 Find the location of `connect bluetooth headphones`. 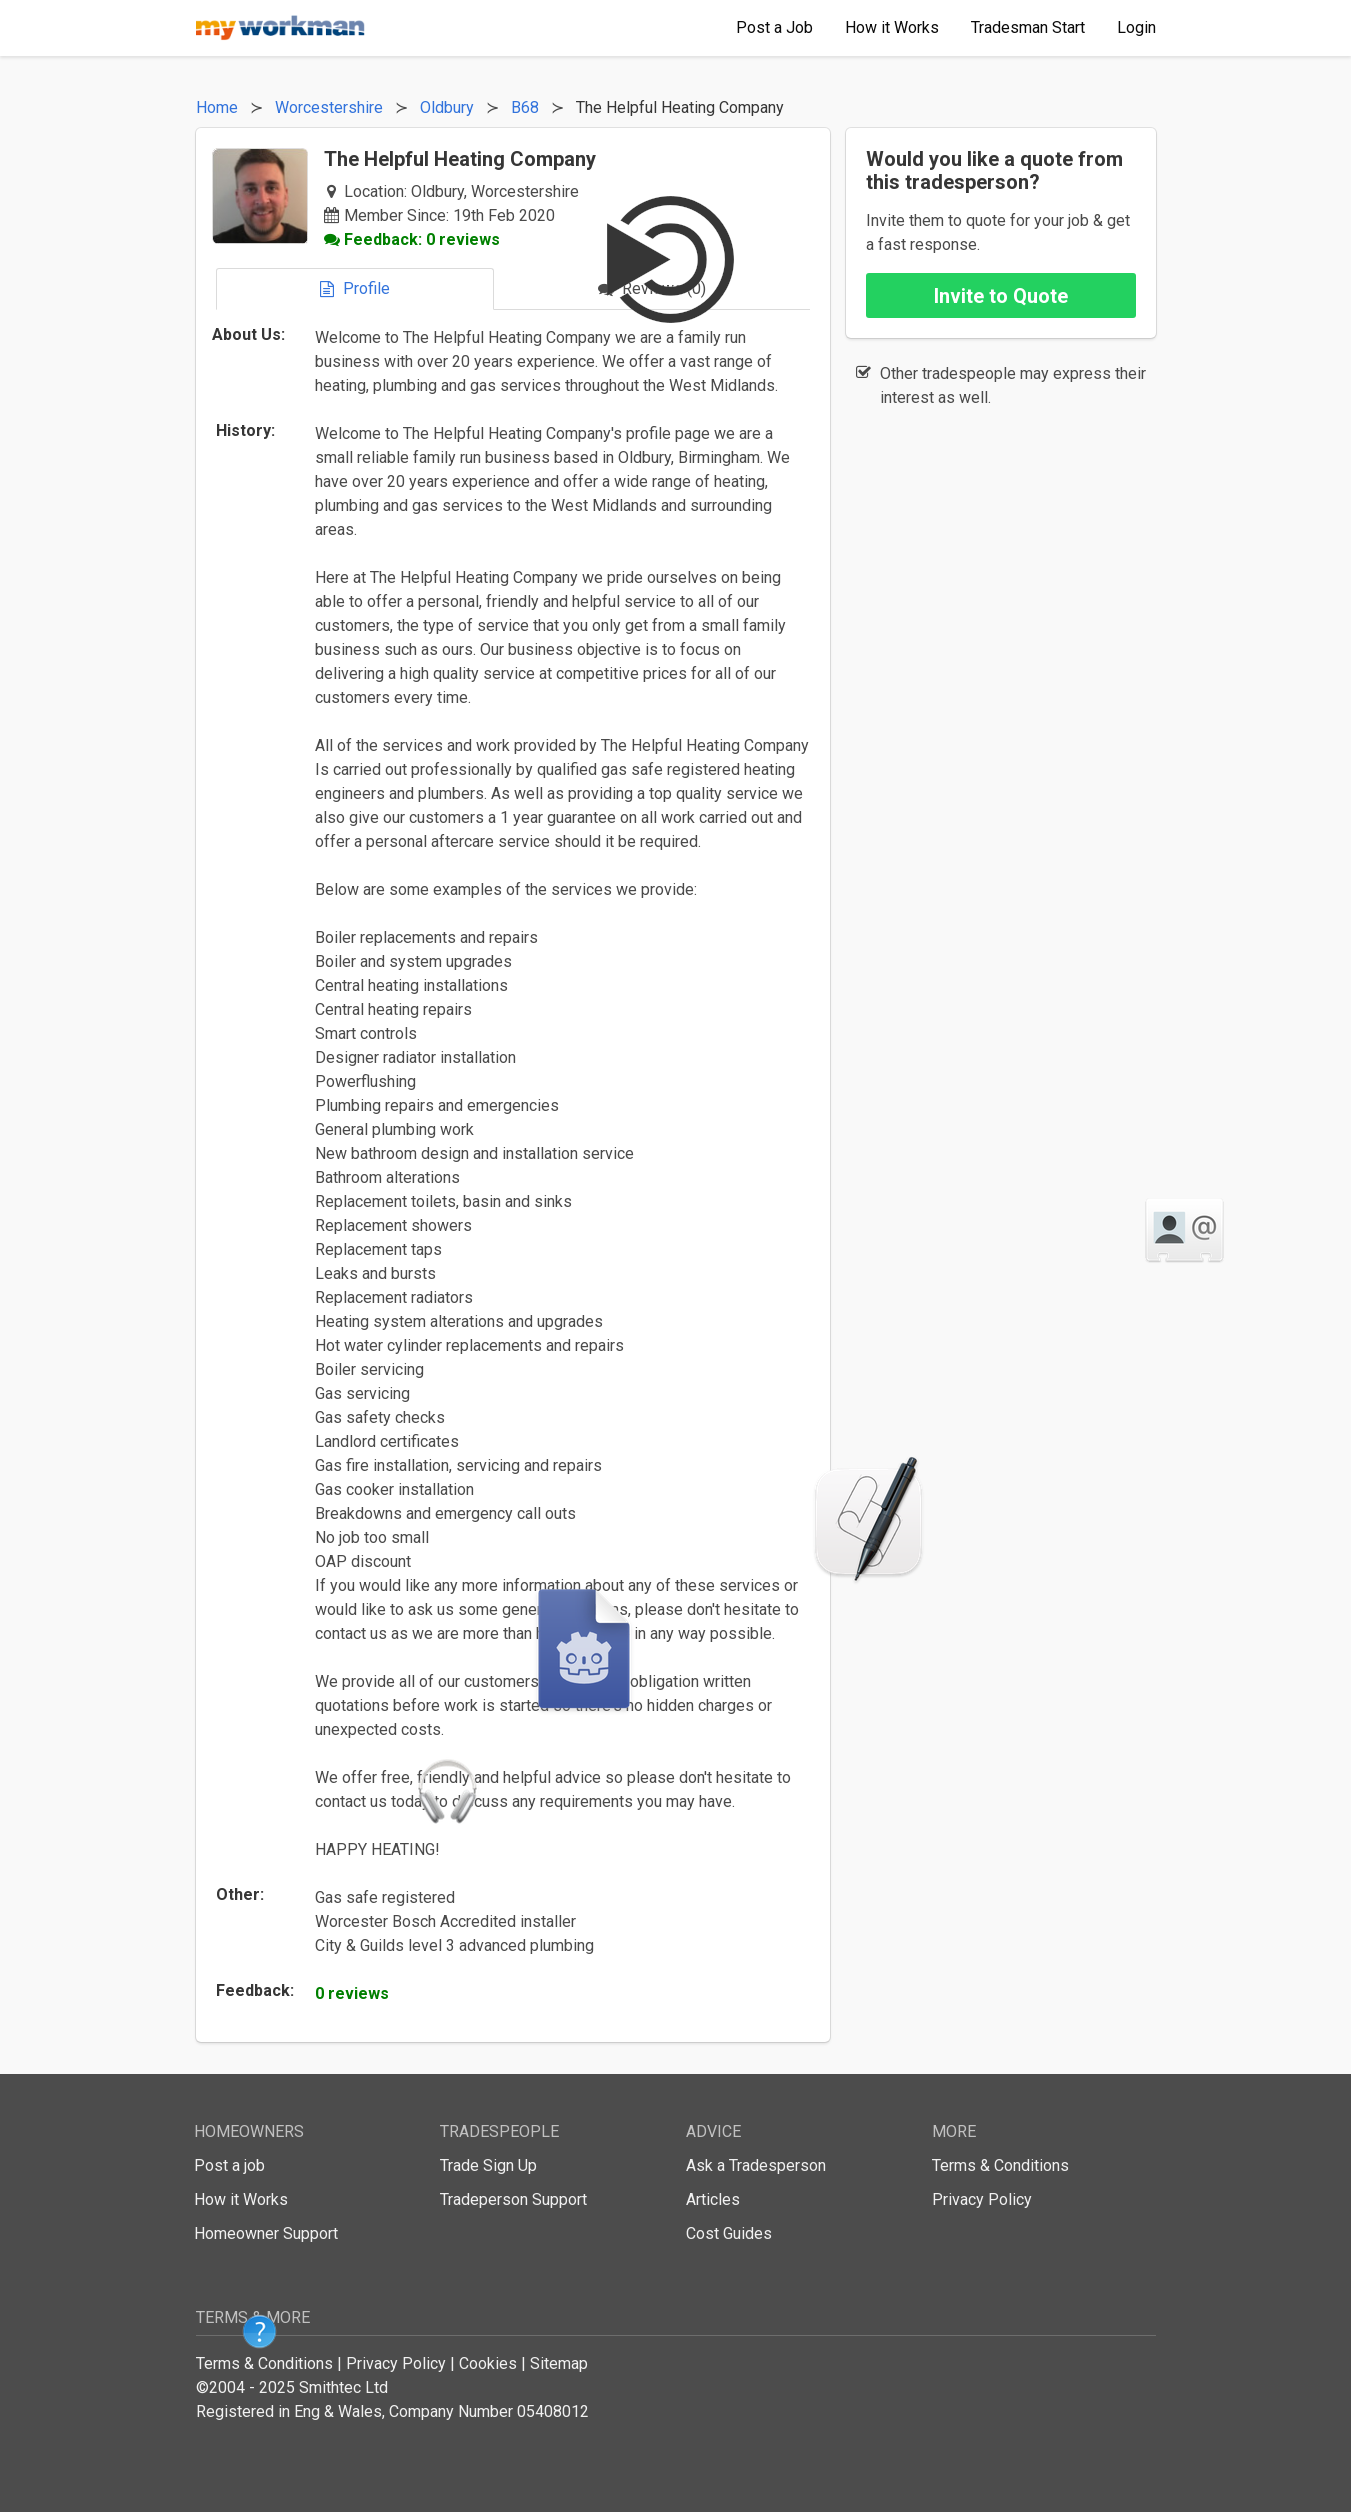

connect bluetooth headphones is located at coordinates (447, 1791).